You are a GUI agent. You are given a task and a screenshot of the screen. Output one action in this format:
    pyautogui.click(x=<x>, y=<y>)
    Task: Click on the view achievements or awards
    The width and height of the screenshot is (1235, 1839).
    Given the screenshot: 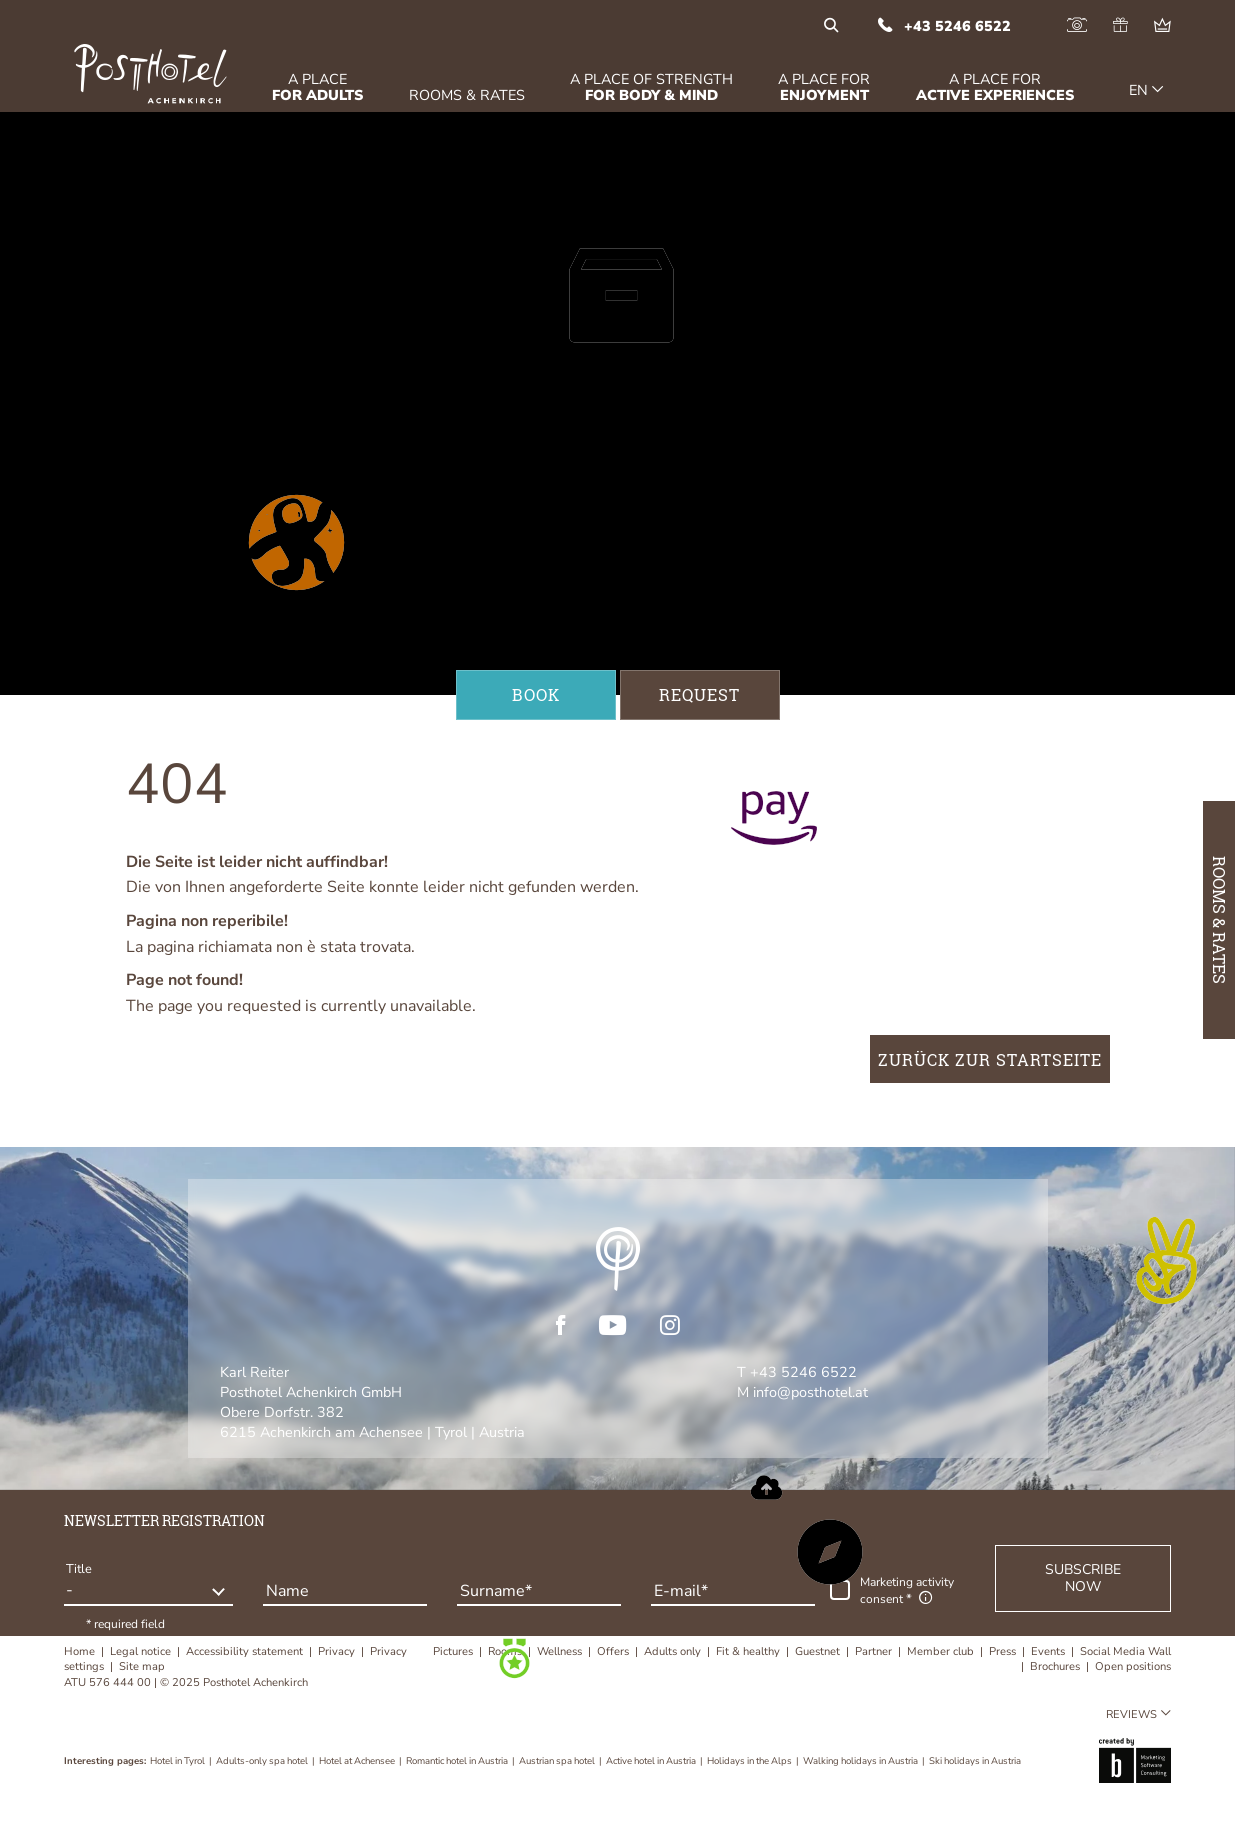 What is the action you would take?
    pyautogui.click(x=514, y=1657)
    